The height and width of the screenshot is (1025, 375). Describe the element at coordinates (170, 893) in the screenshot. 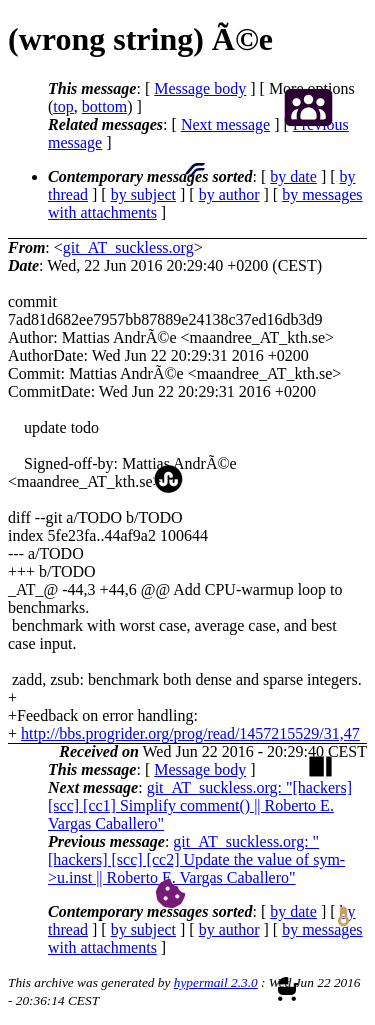

I see `manage cookie preferences and privacy settings` at that location.